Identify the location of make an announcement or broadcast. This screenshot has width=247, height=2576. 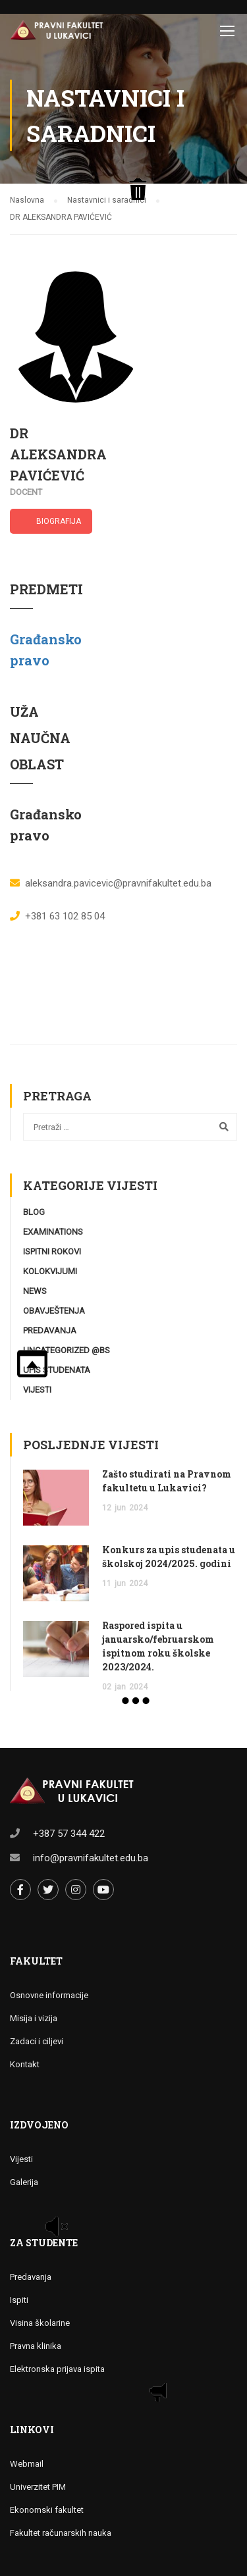
(158, 2392).